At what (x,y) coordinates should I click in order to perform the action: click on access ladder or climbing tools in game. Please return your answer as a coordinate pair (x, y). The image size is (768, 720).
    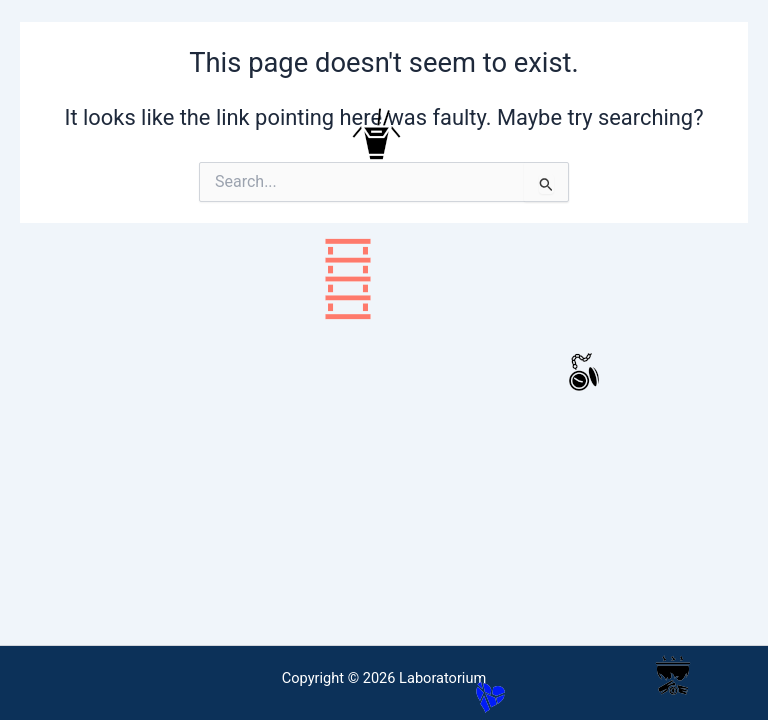
    Looking at the image, I should click on (348, 279).